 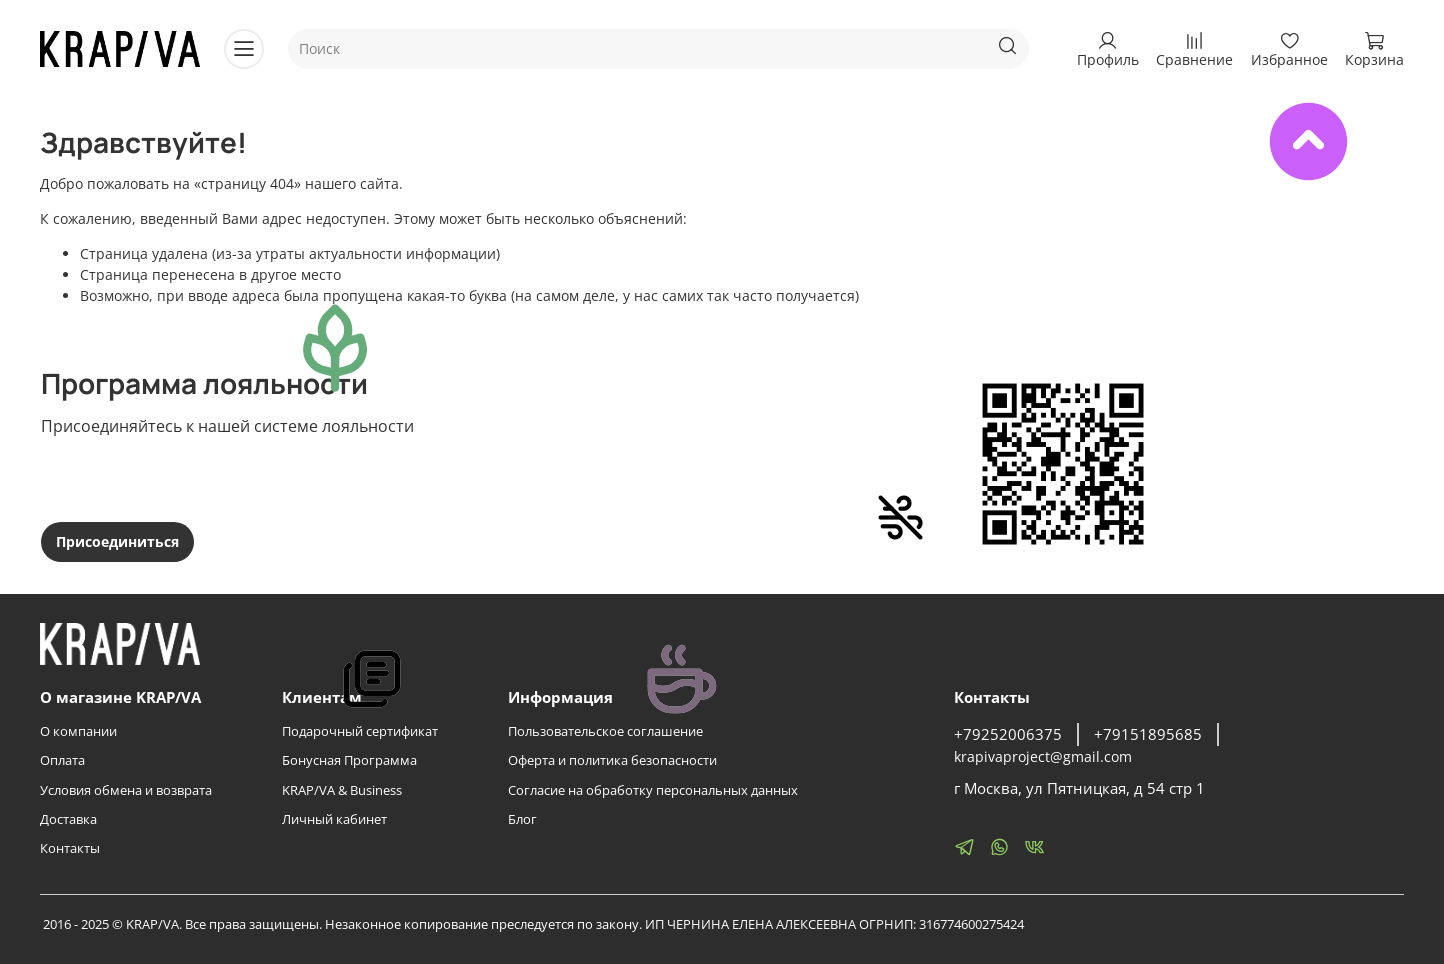 I want to click on find nearby coffee shops, so click(x=682, y=679).